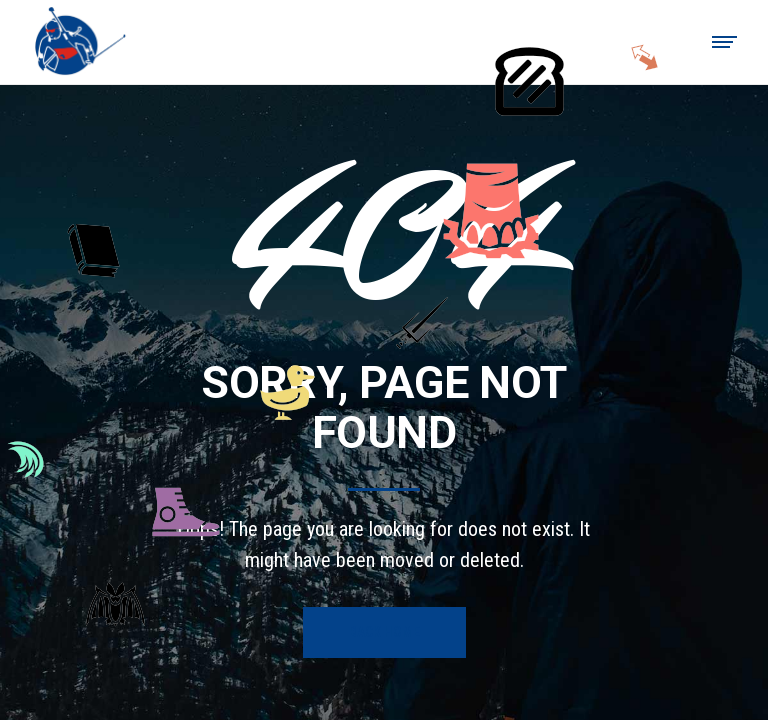 The image size is (768, 720). Describe the element at coordinates (644, 57) in the screenshot. I see `switch between two states or modes` at that location.